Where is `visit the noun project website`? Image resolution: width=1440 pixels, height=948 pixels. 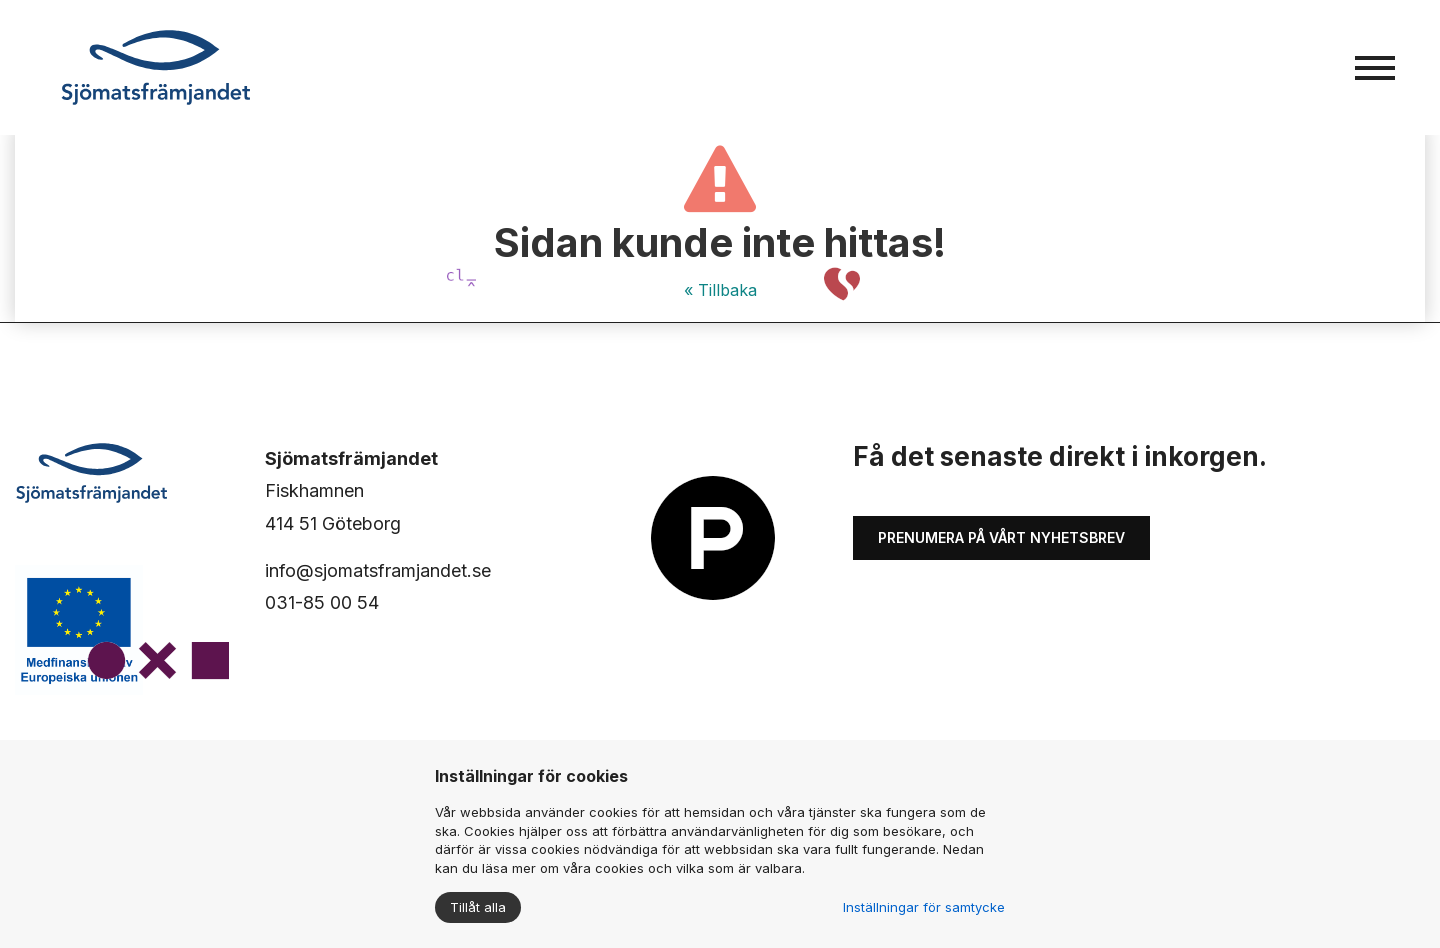
visit the noun project website is located at coordinates (158, 660).